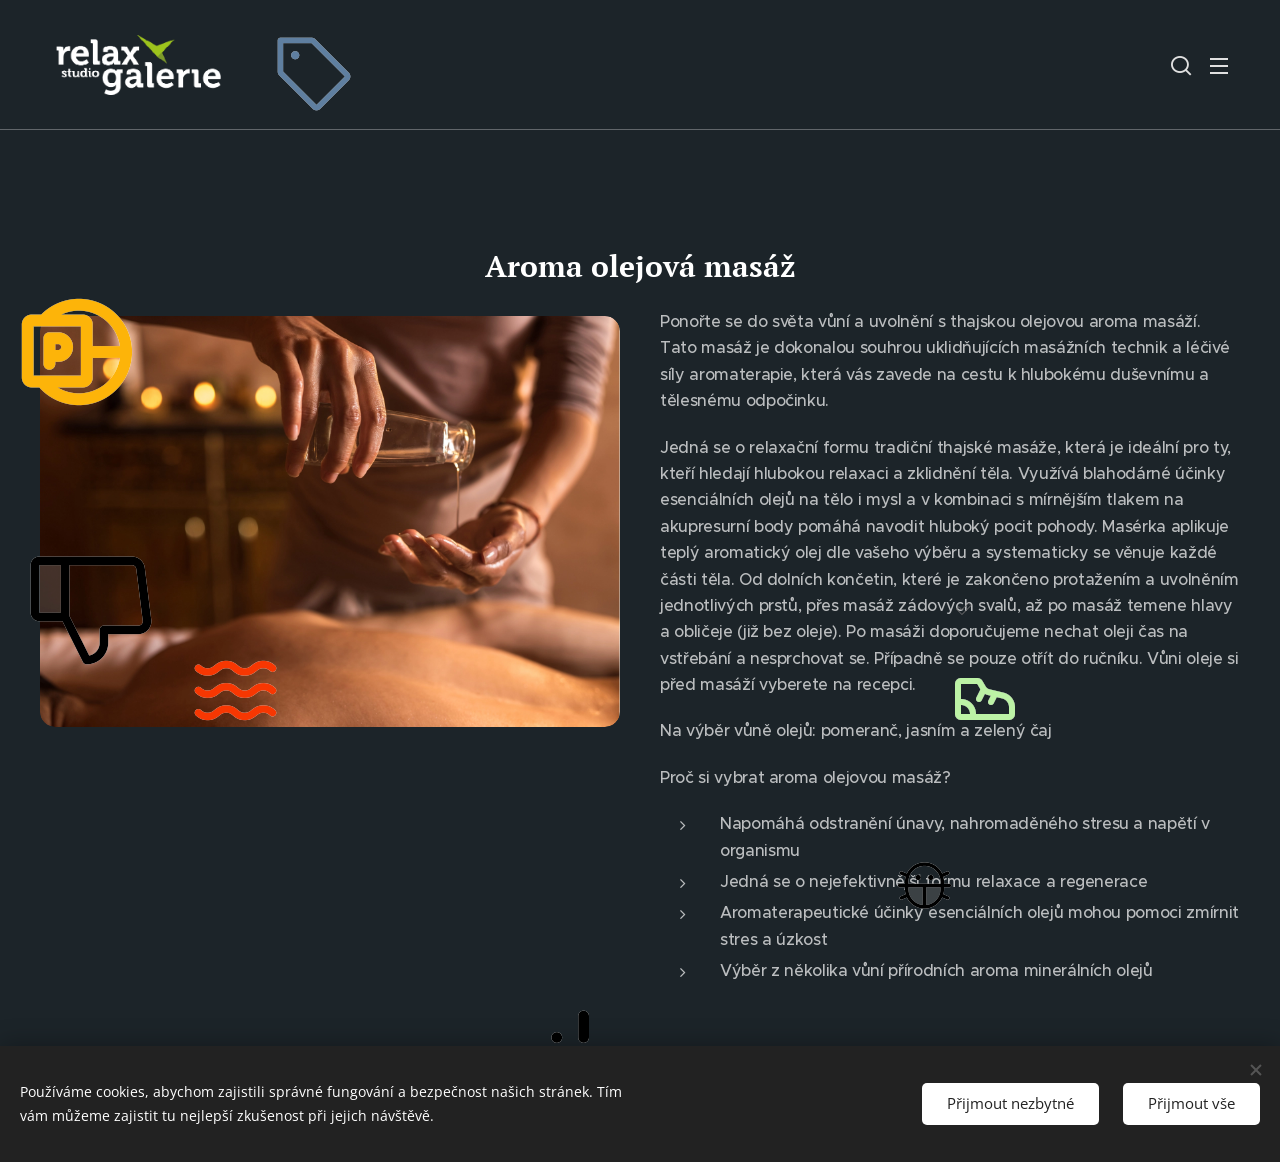 This screenshot has width=1280, height=1162. Describe the element at coordinates (91, 604) in the screenshot. I see `dislike or downvote content` at that location.